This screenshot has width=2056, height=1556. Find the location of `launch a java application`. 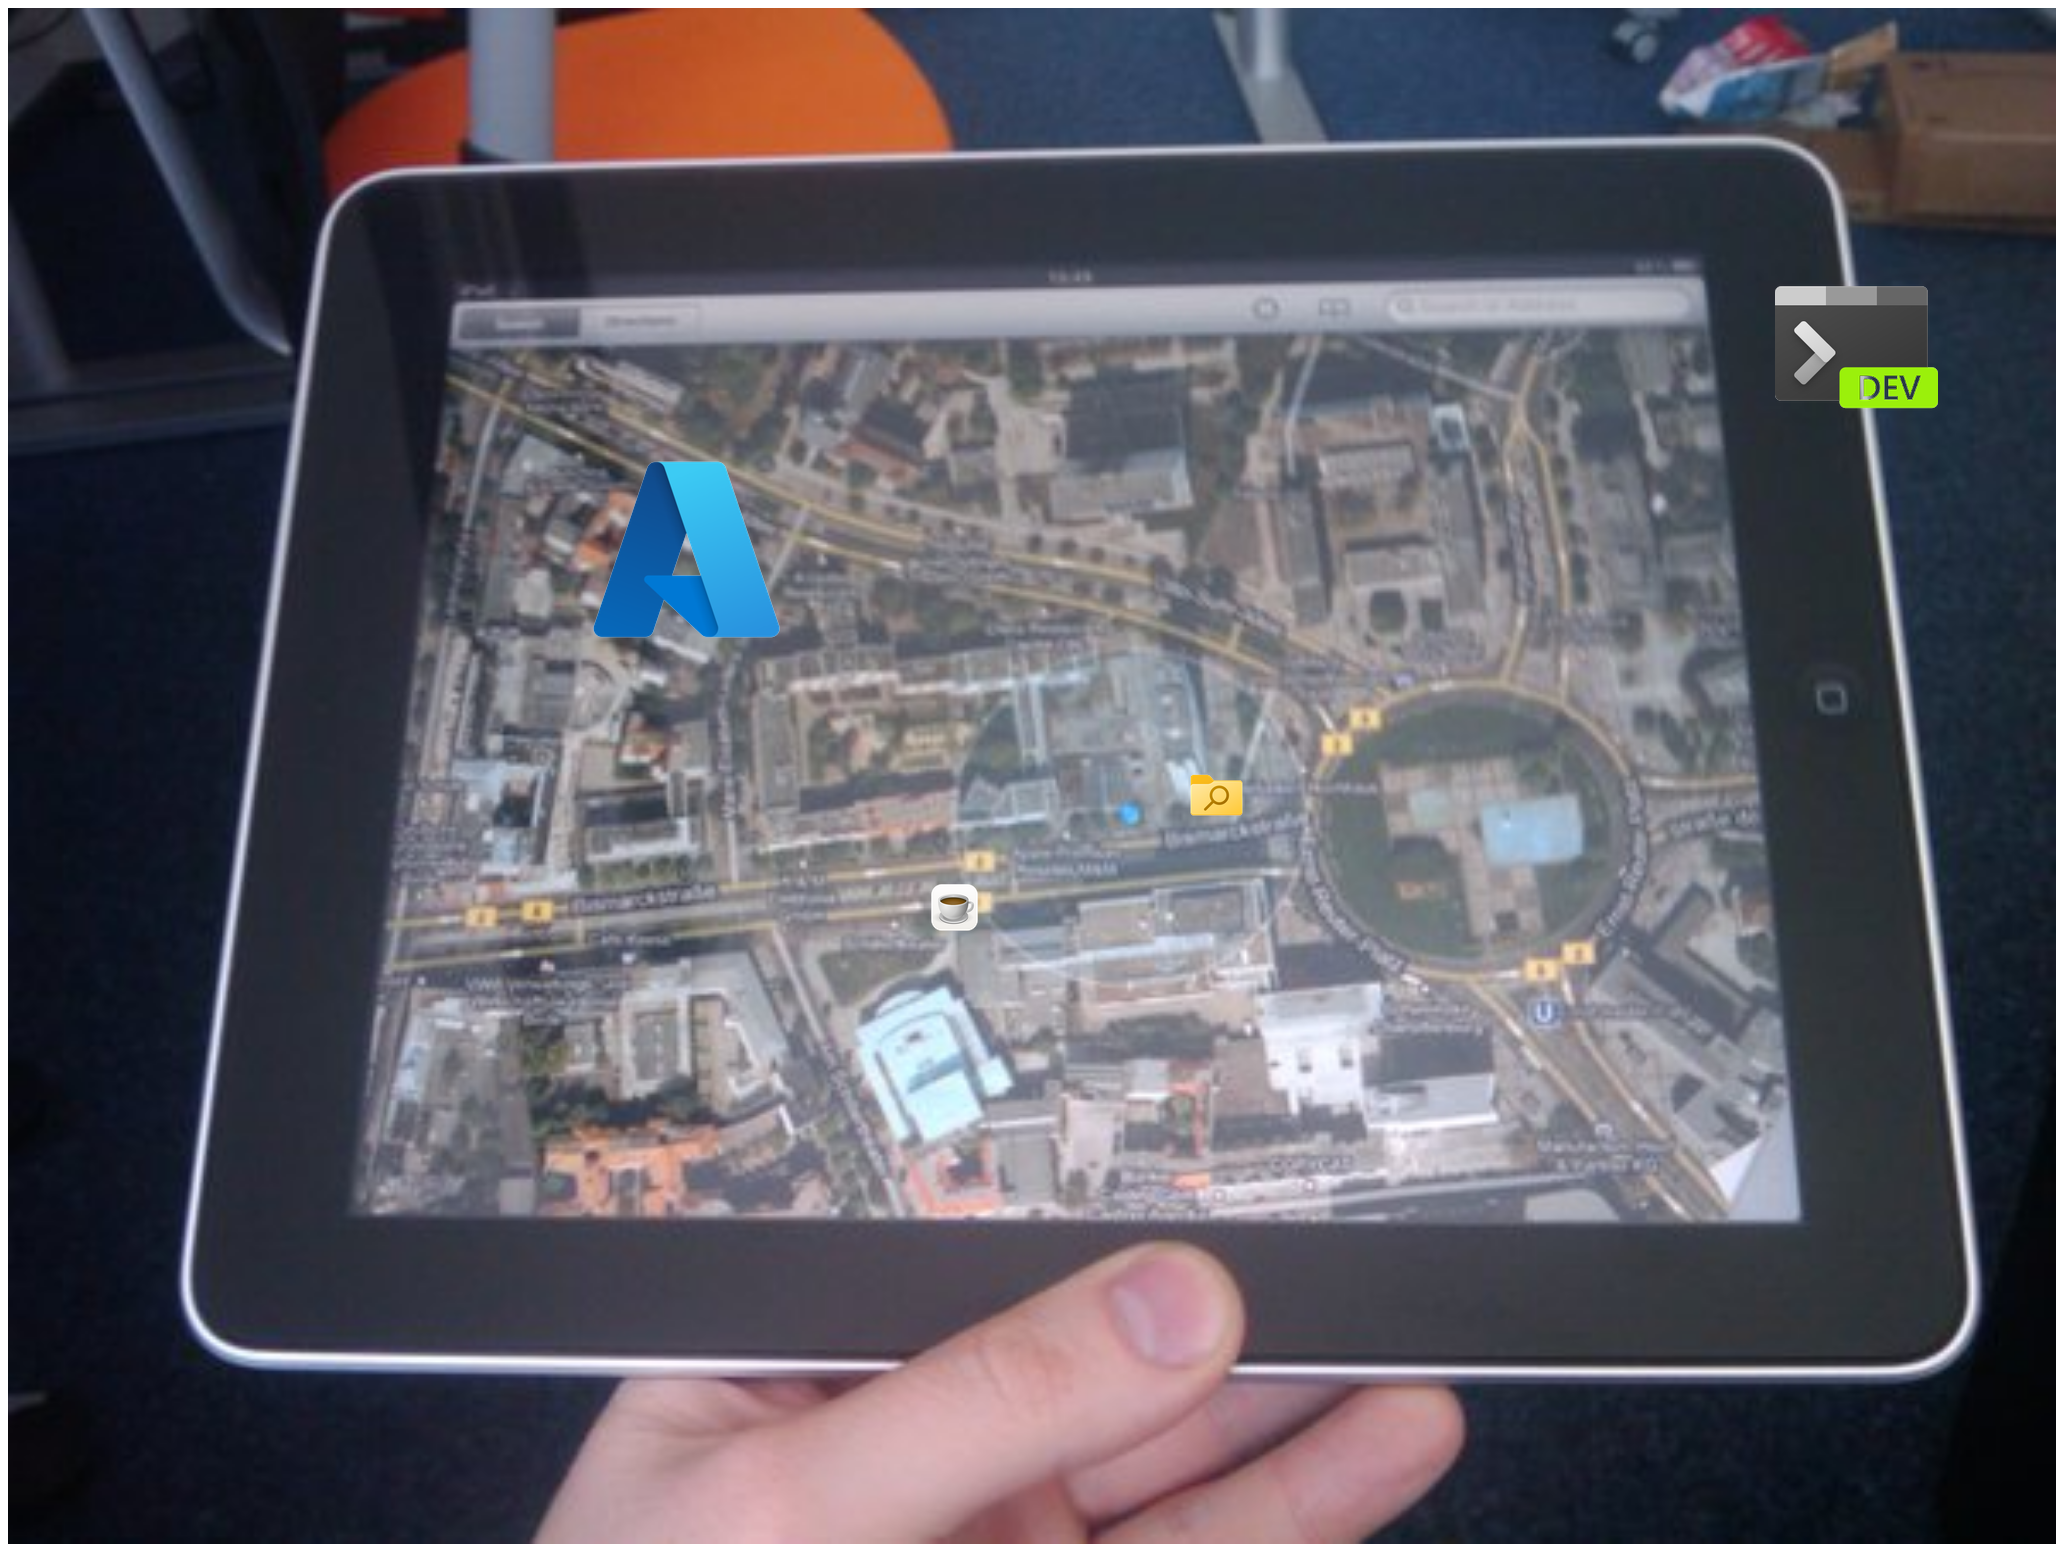

launch a java application is located at coordinates (954, 907).